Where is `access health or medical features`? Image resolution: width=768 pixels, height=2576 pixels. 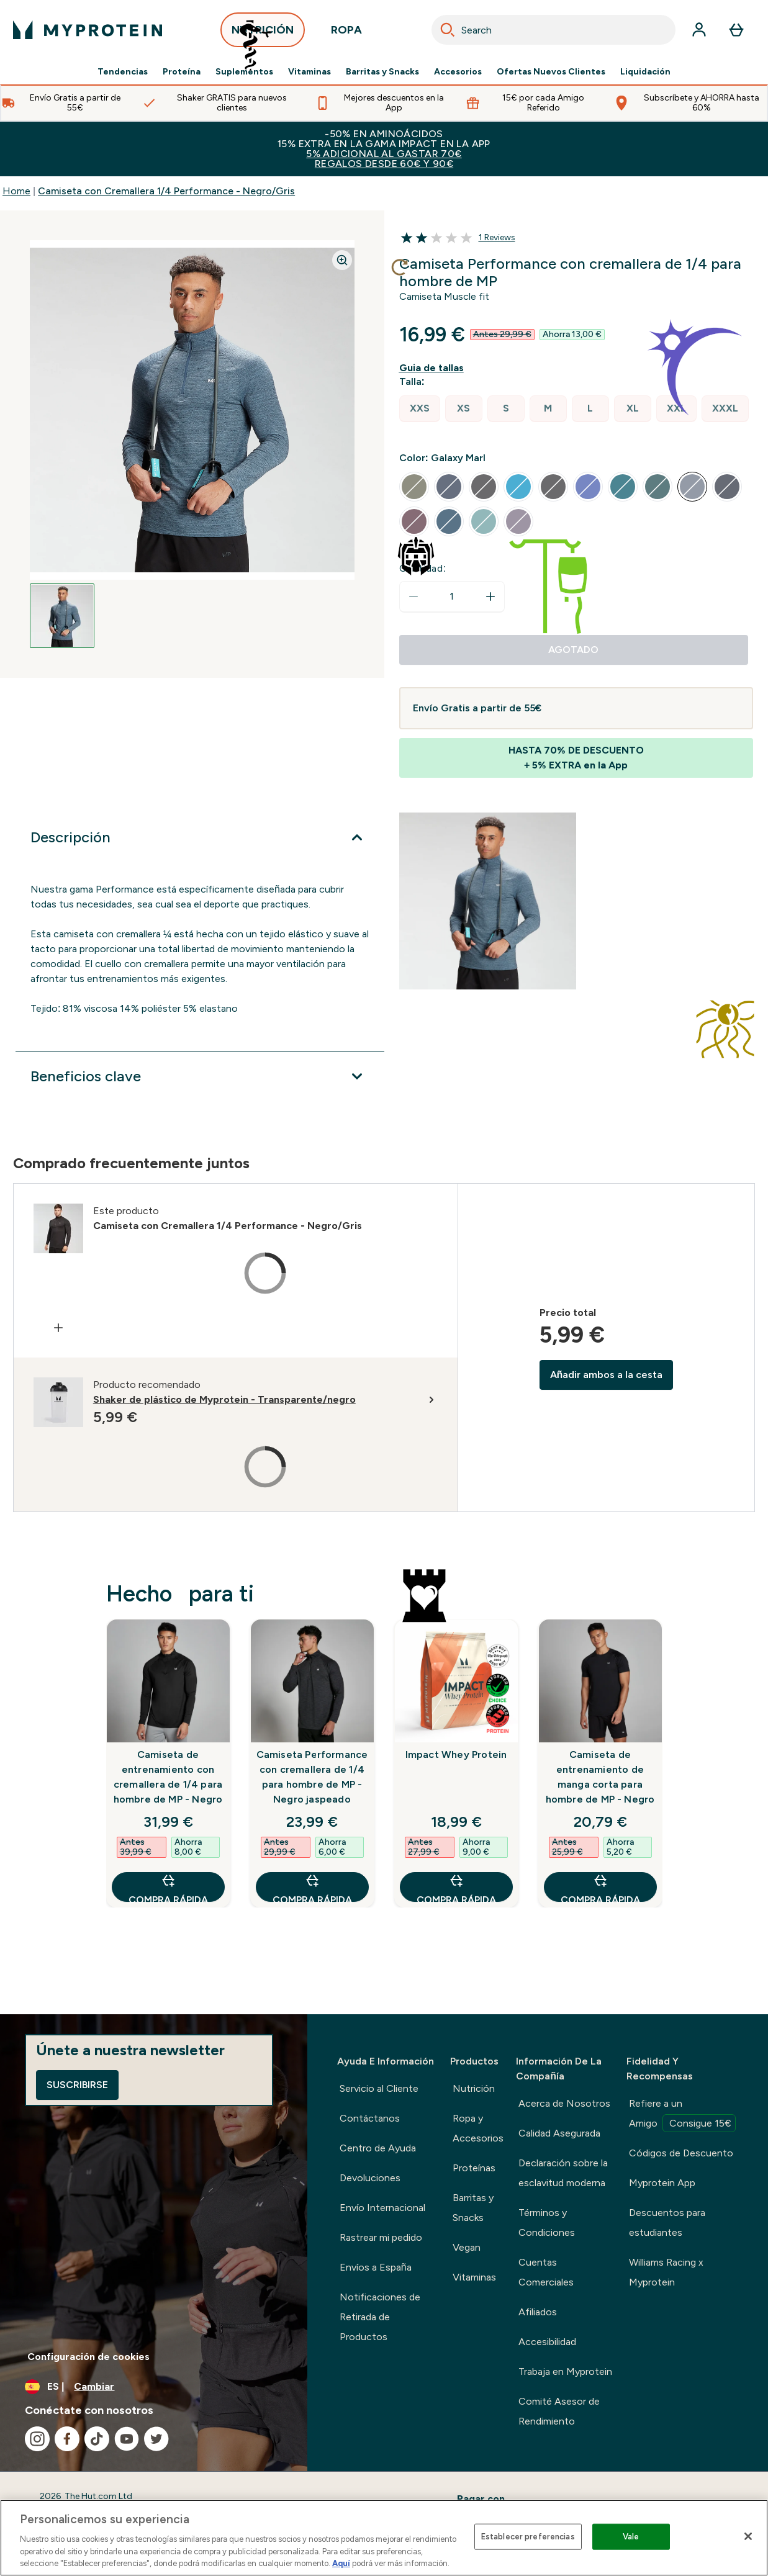
access health or medical features is located at coordinates (250, 45).